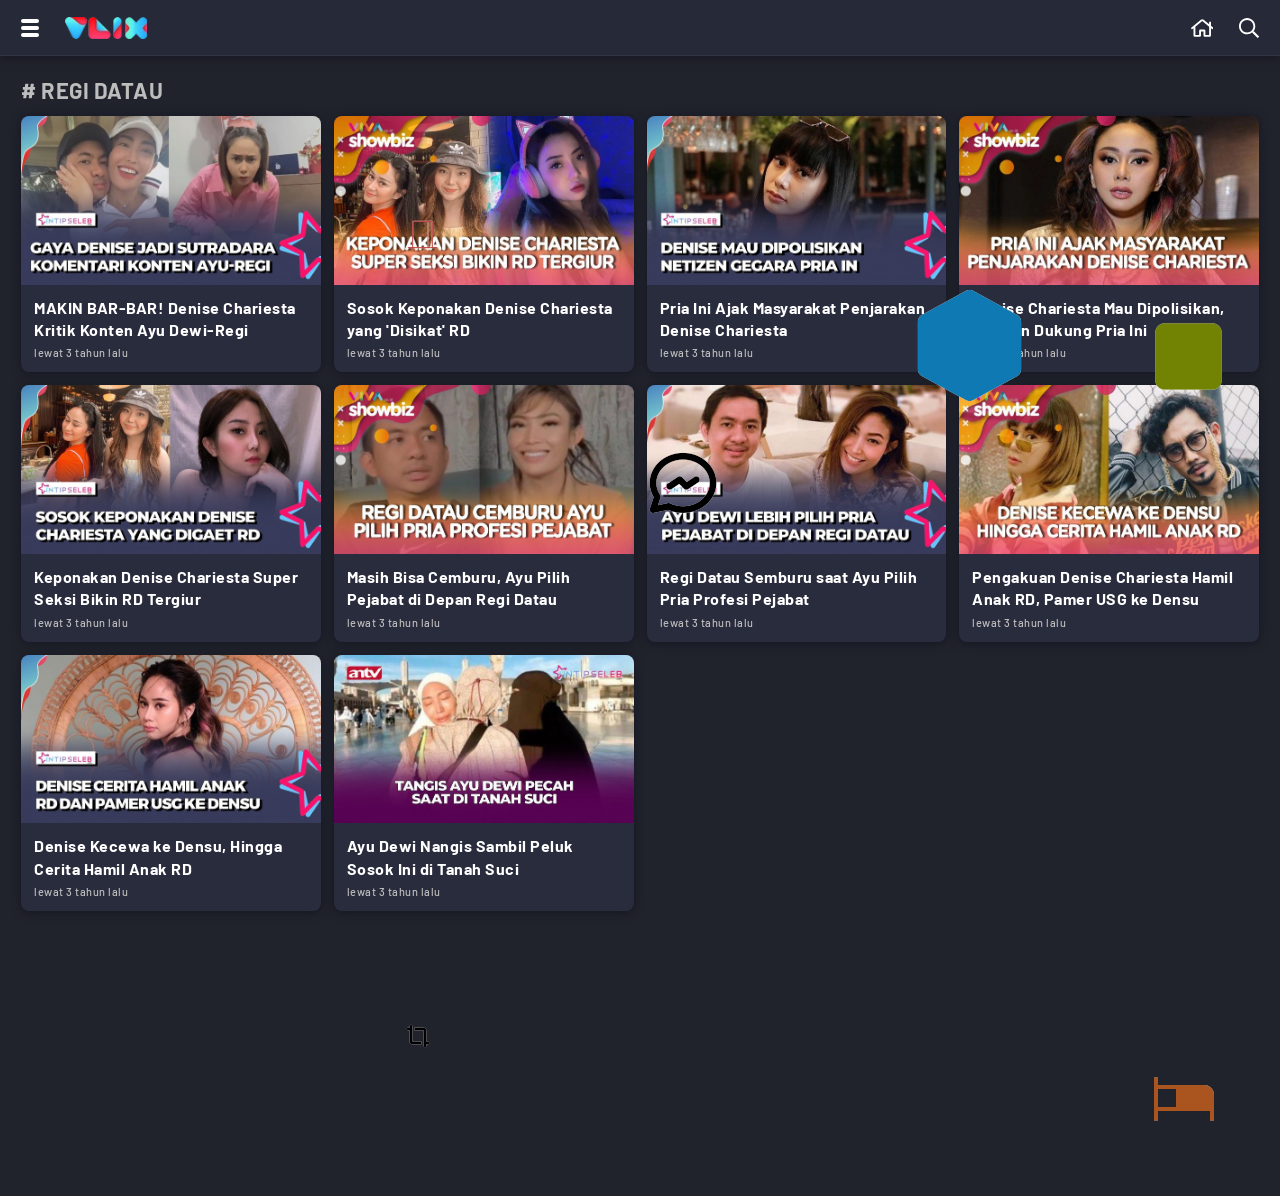  What do you see at coordinates (418, 1036) in the screenshot?
I see `crop or resize an image` at bounding box center [418, 1036].